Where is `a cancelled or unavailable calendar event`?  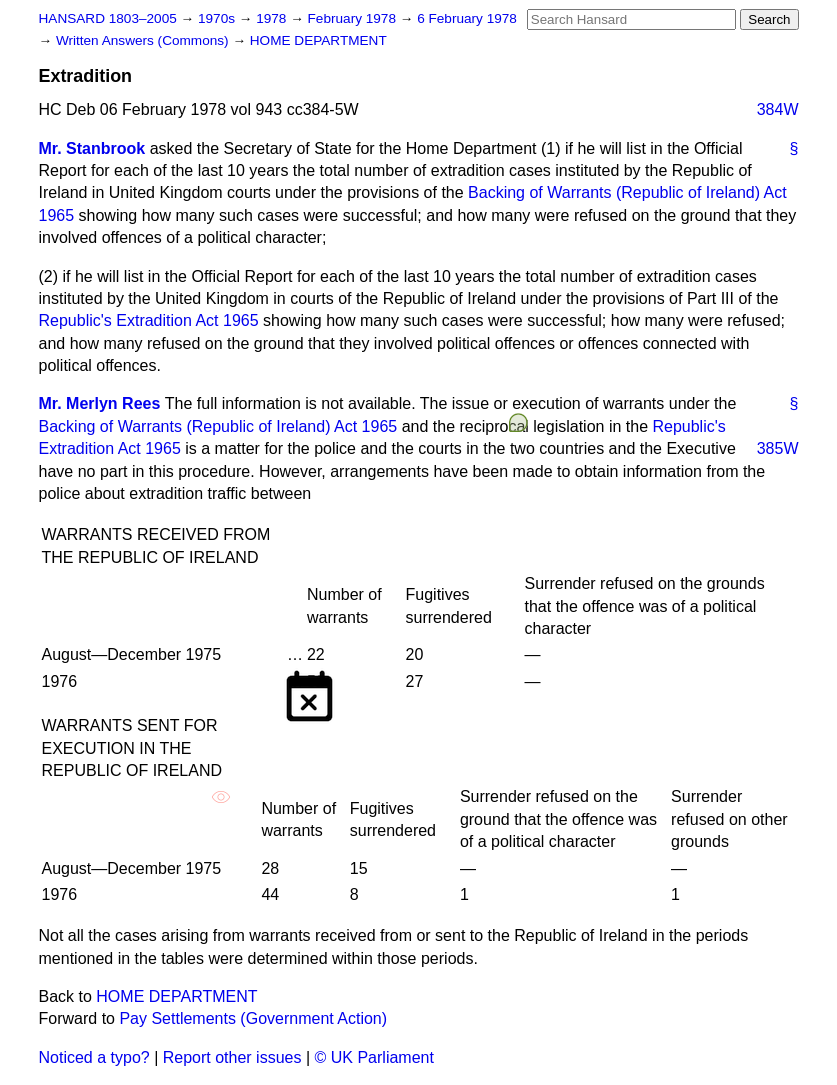 a cancelled or unavailable calendar event is located at coordinates (309, 698).